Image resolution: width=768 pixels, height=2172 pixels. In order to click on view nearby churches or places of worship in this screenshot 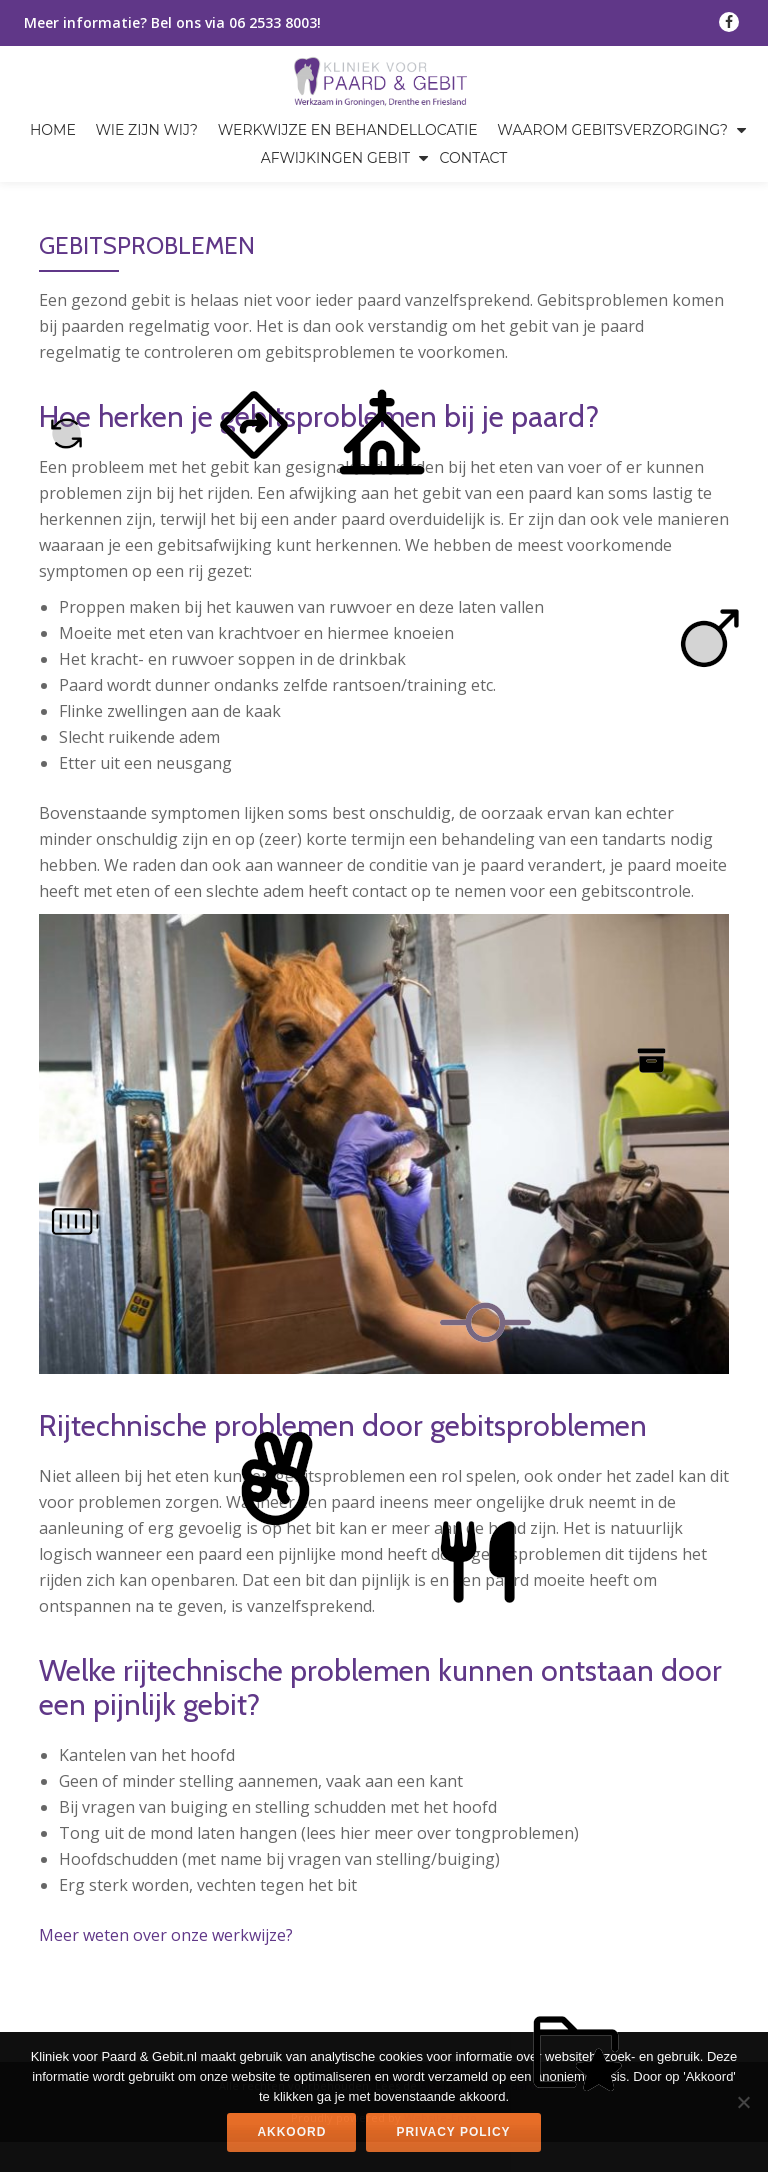, I will do `click(382, 432)`.